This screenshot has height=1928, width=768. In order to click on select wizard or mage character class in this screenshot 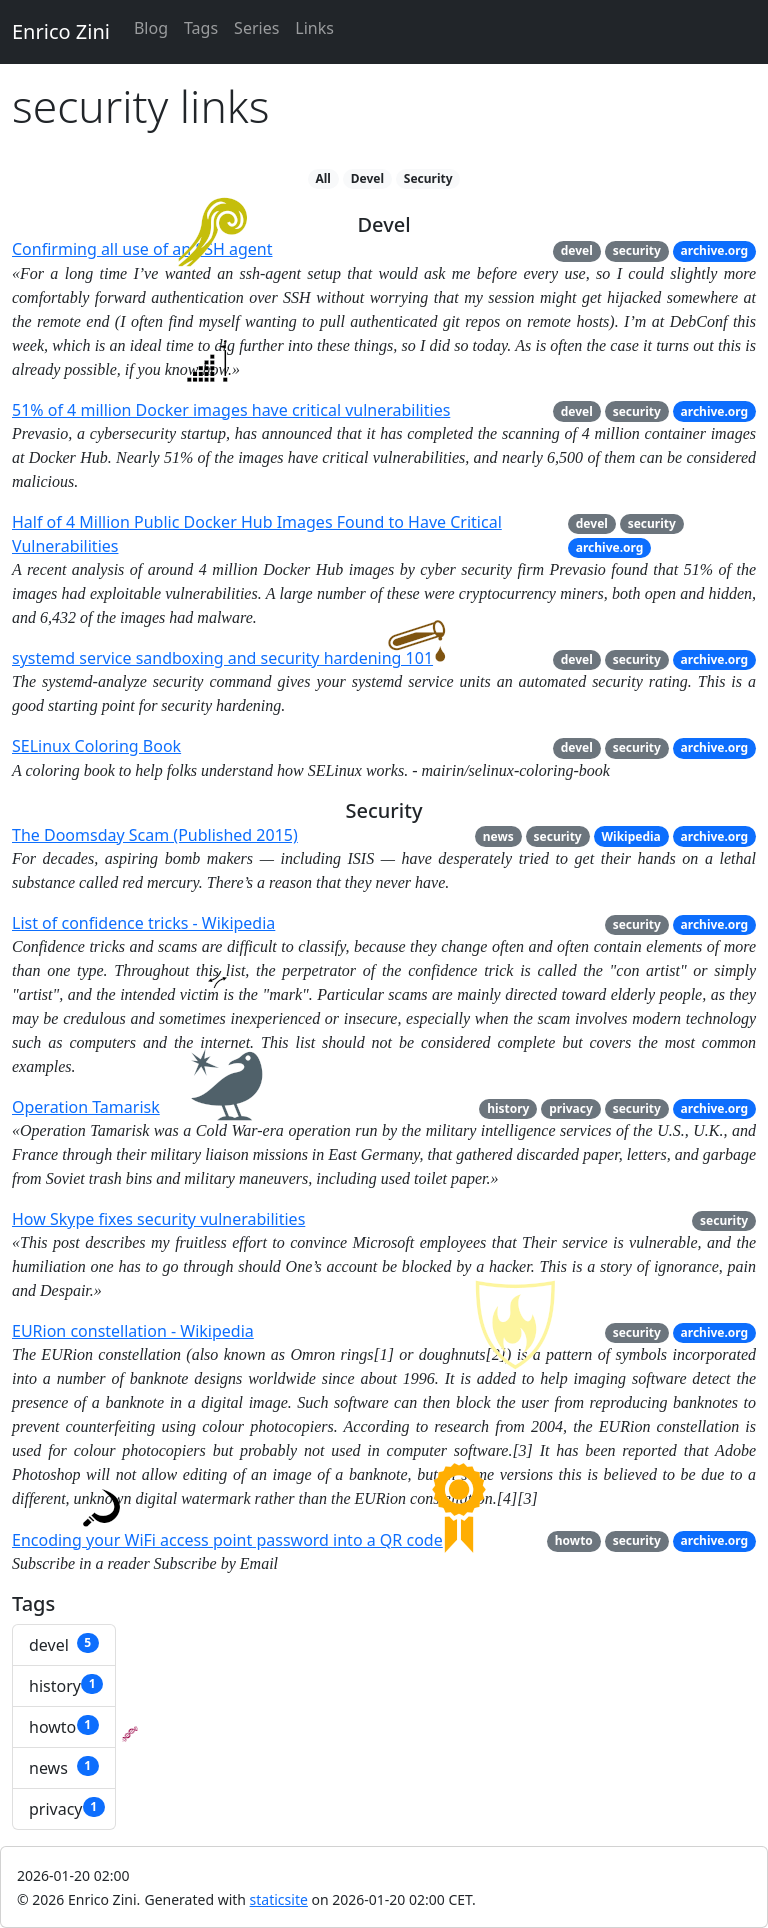, I will do `click(213, 232)`.